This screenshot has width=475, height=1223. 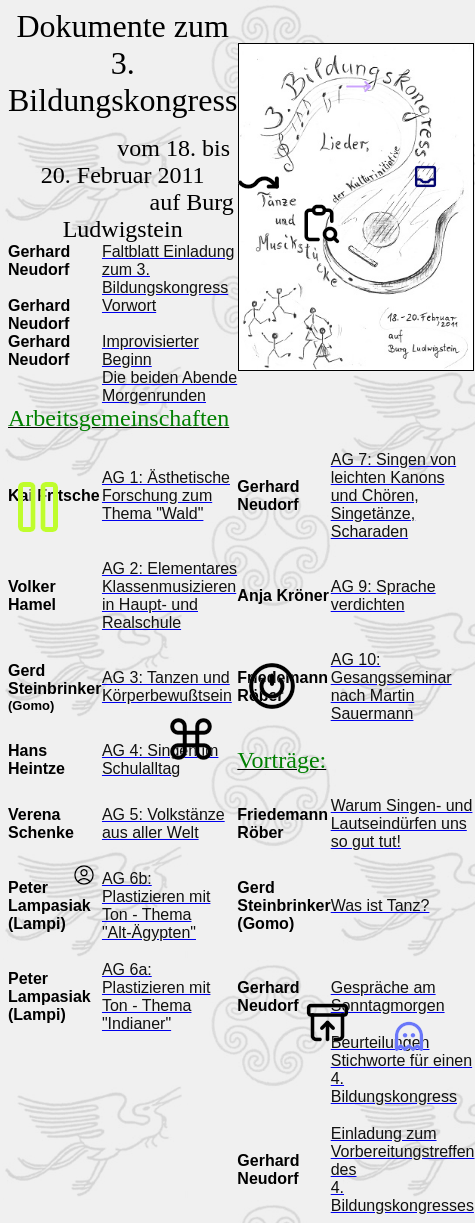 I want to click on view inbox or incoming items, so click(x=425, y=176).